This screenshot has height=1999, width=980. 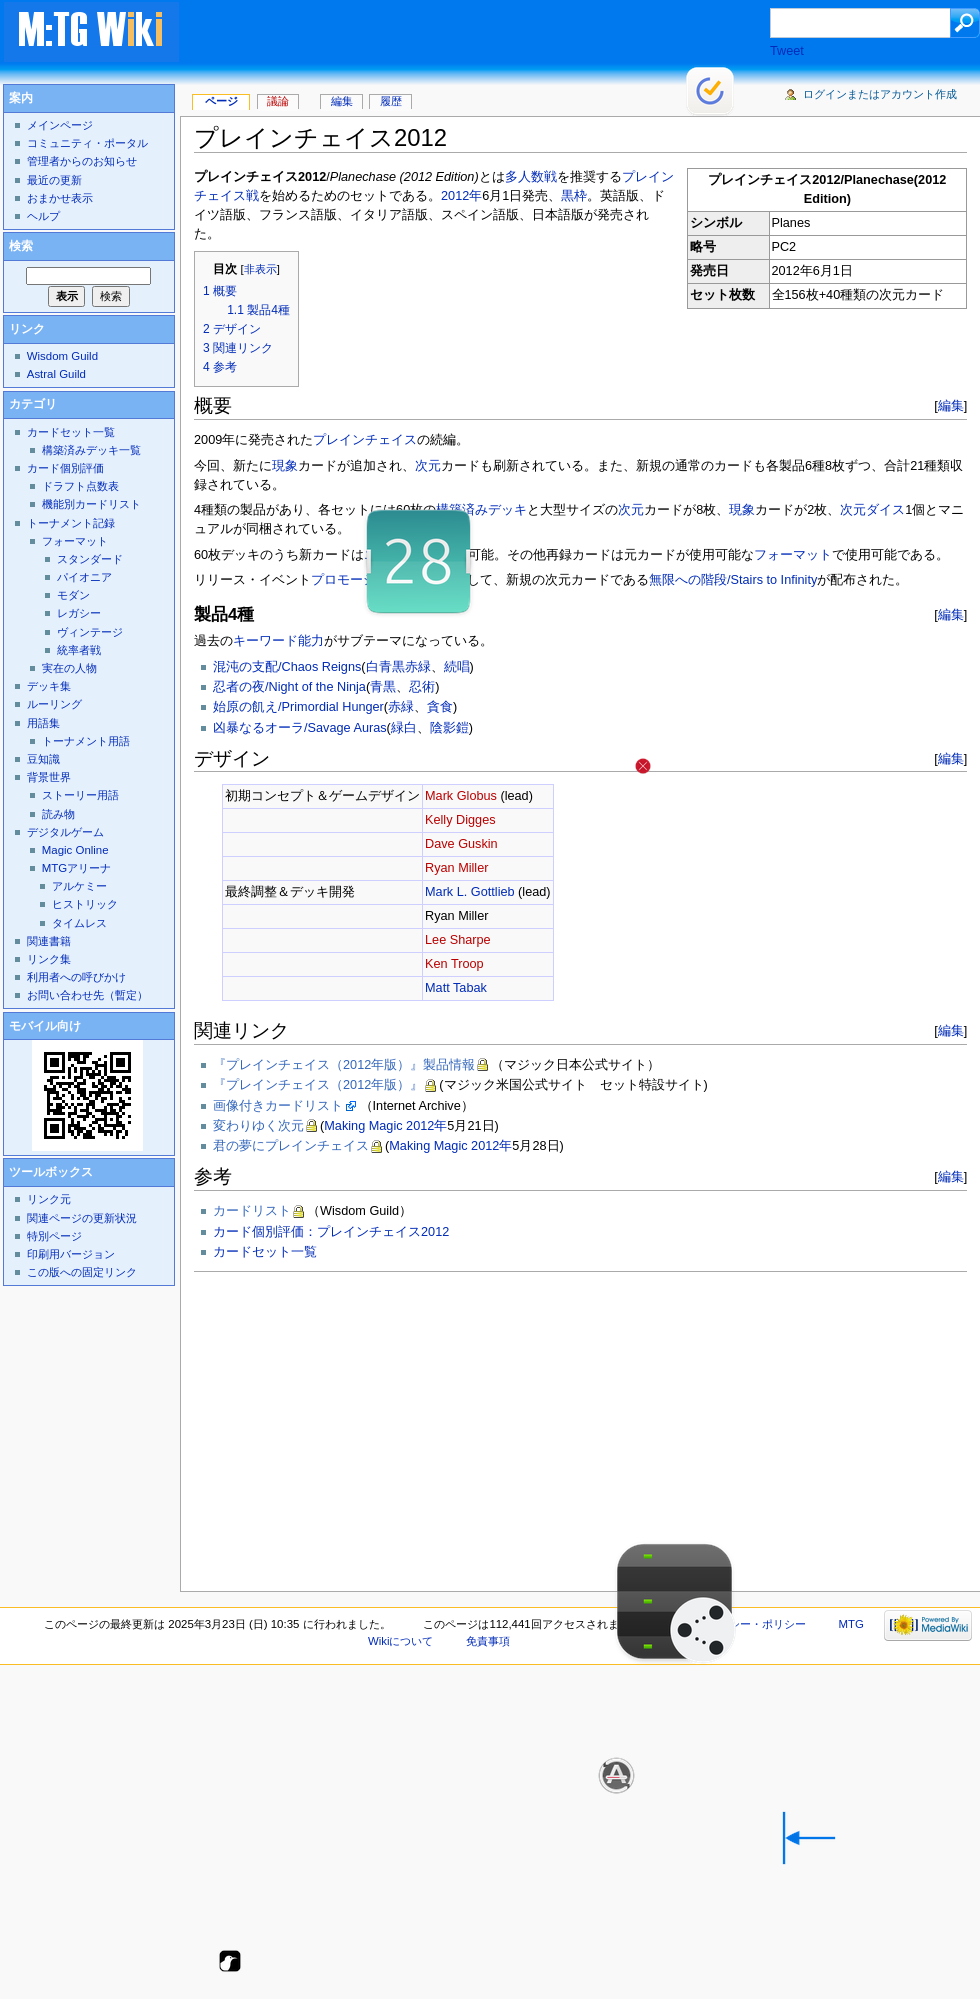 I want to click on go to the first item in a list or sequence, so click(x=809, y=1838).